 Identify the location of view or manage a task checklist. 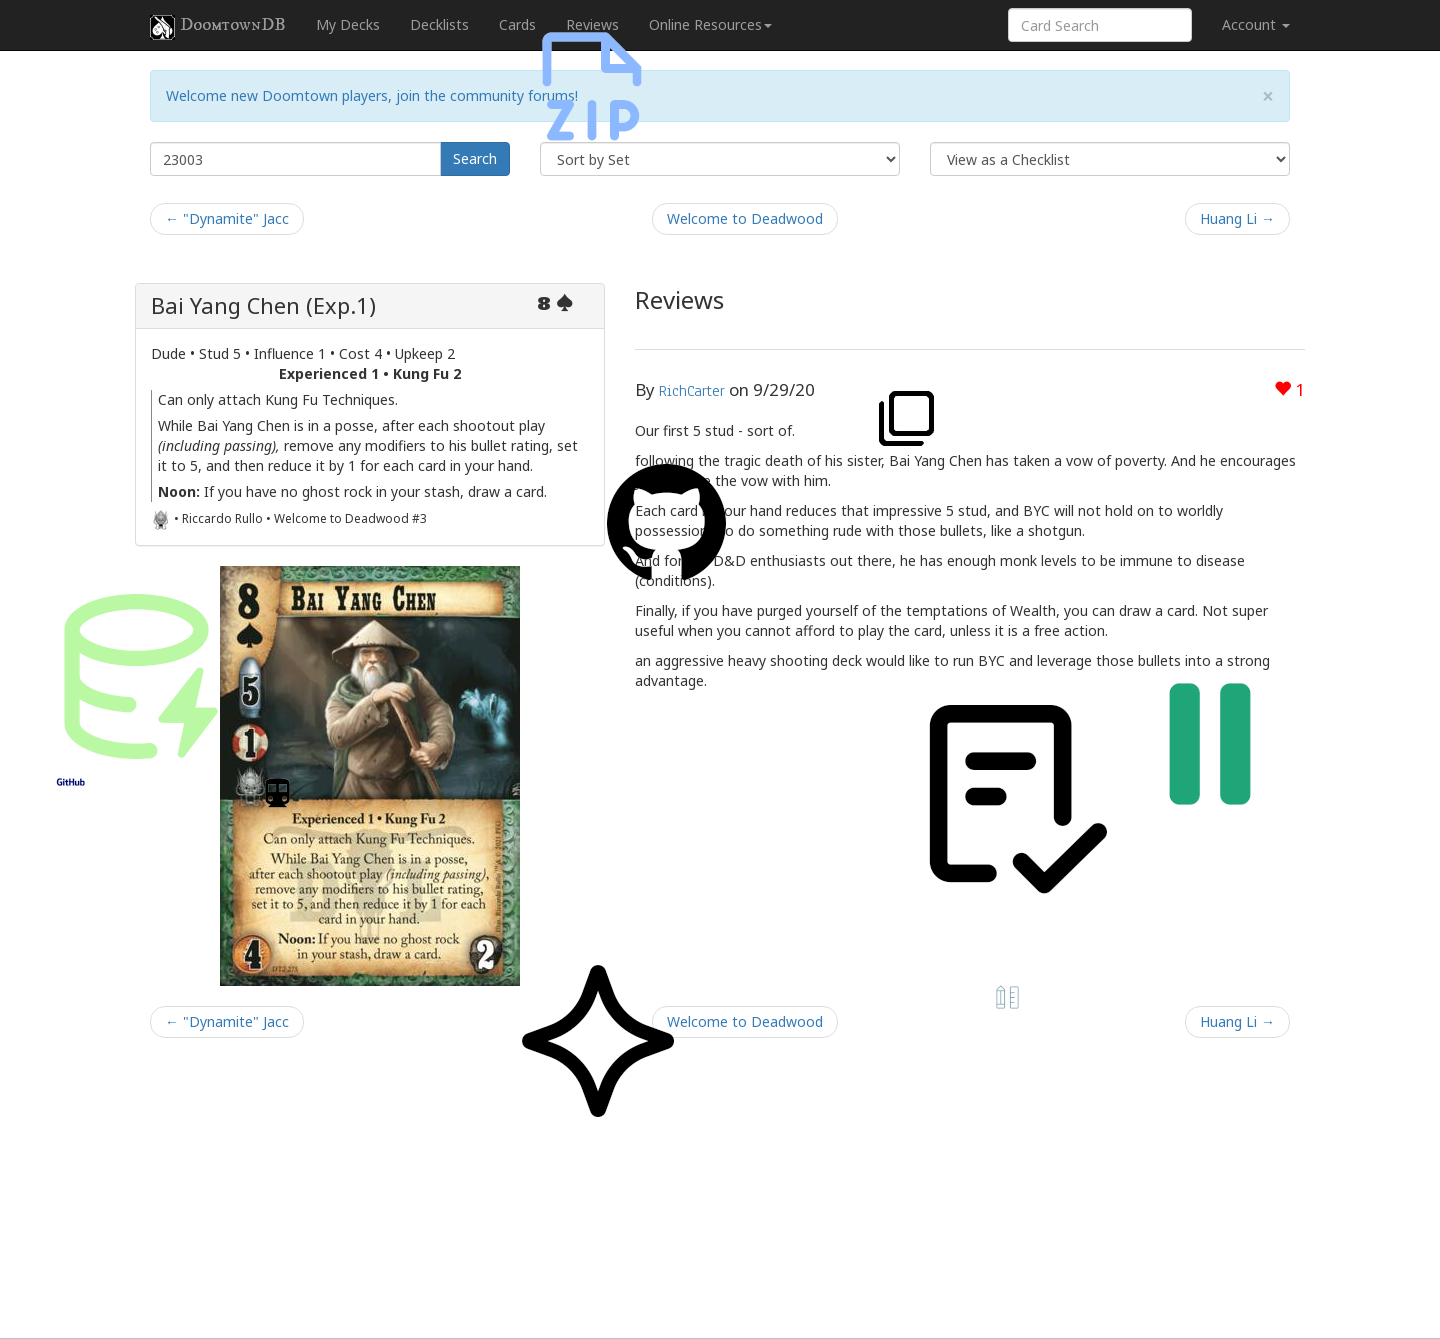
(1012, 799).